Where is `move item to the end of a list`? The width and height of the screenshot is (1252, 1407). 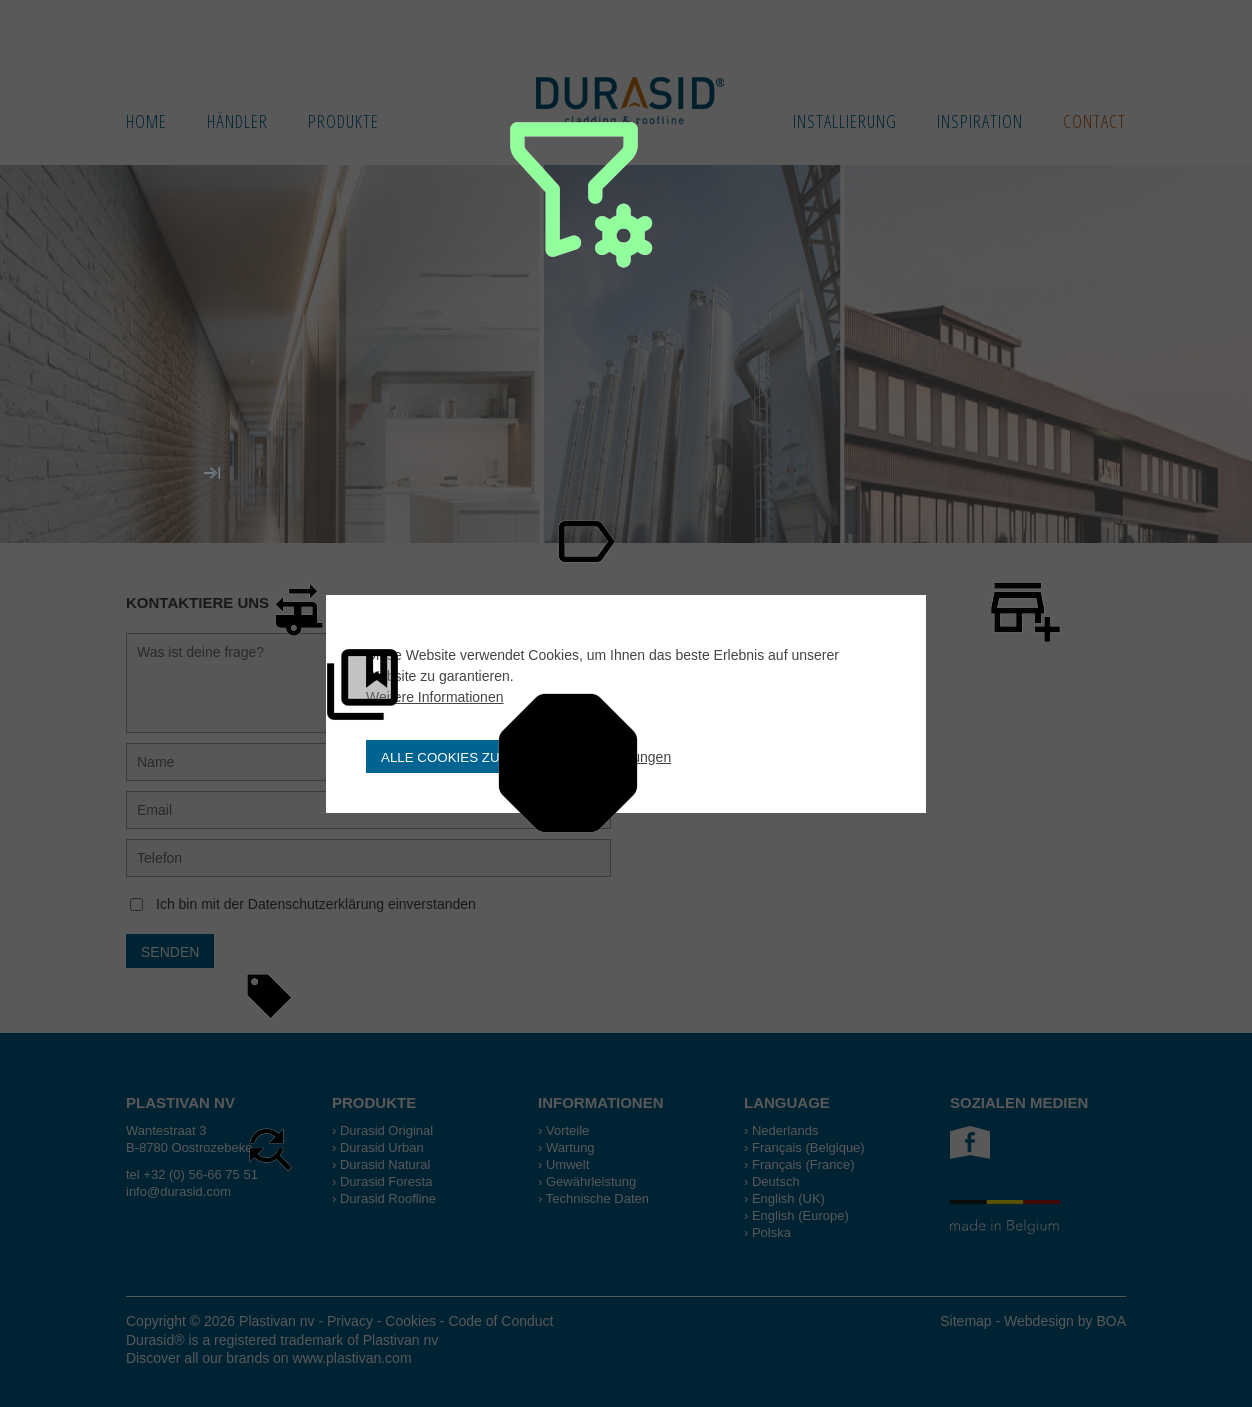 move item to the end of a list is located at coordinates (212, 473).